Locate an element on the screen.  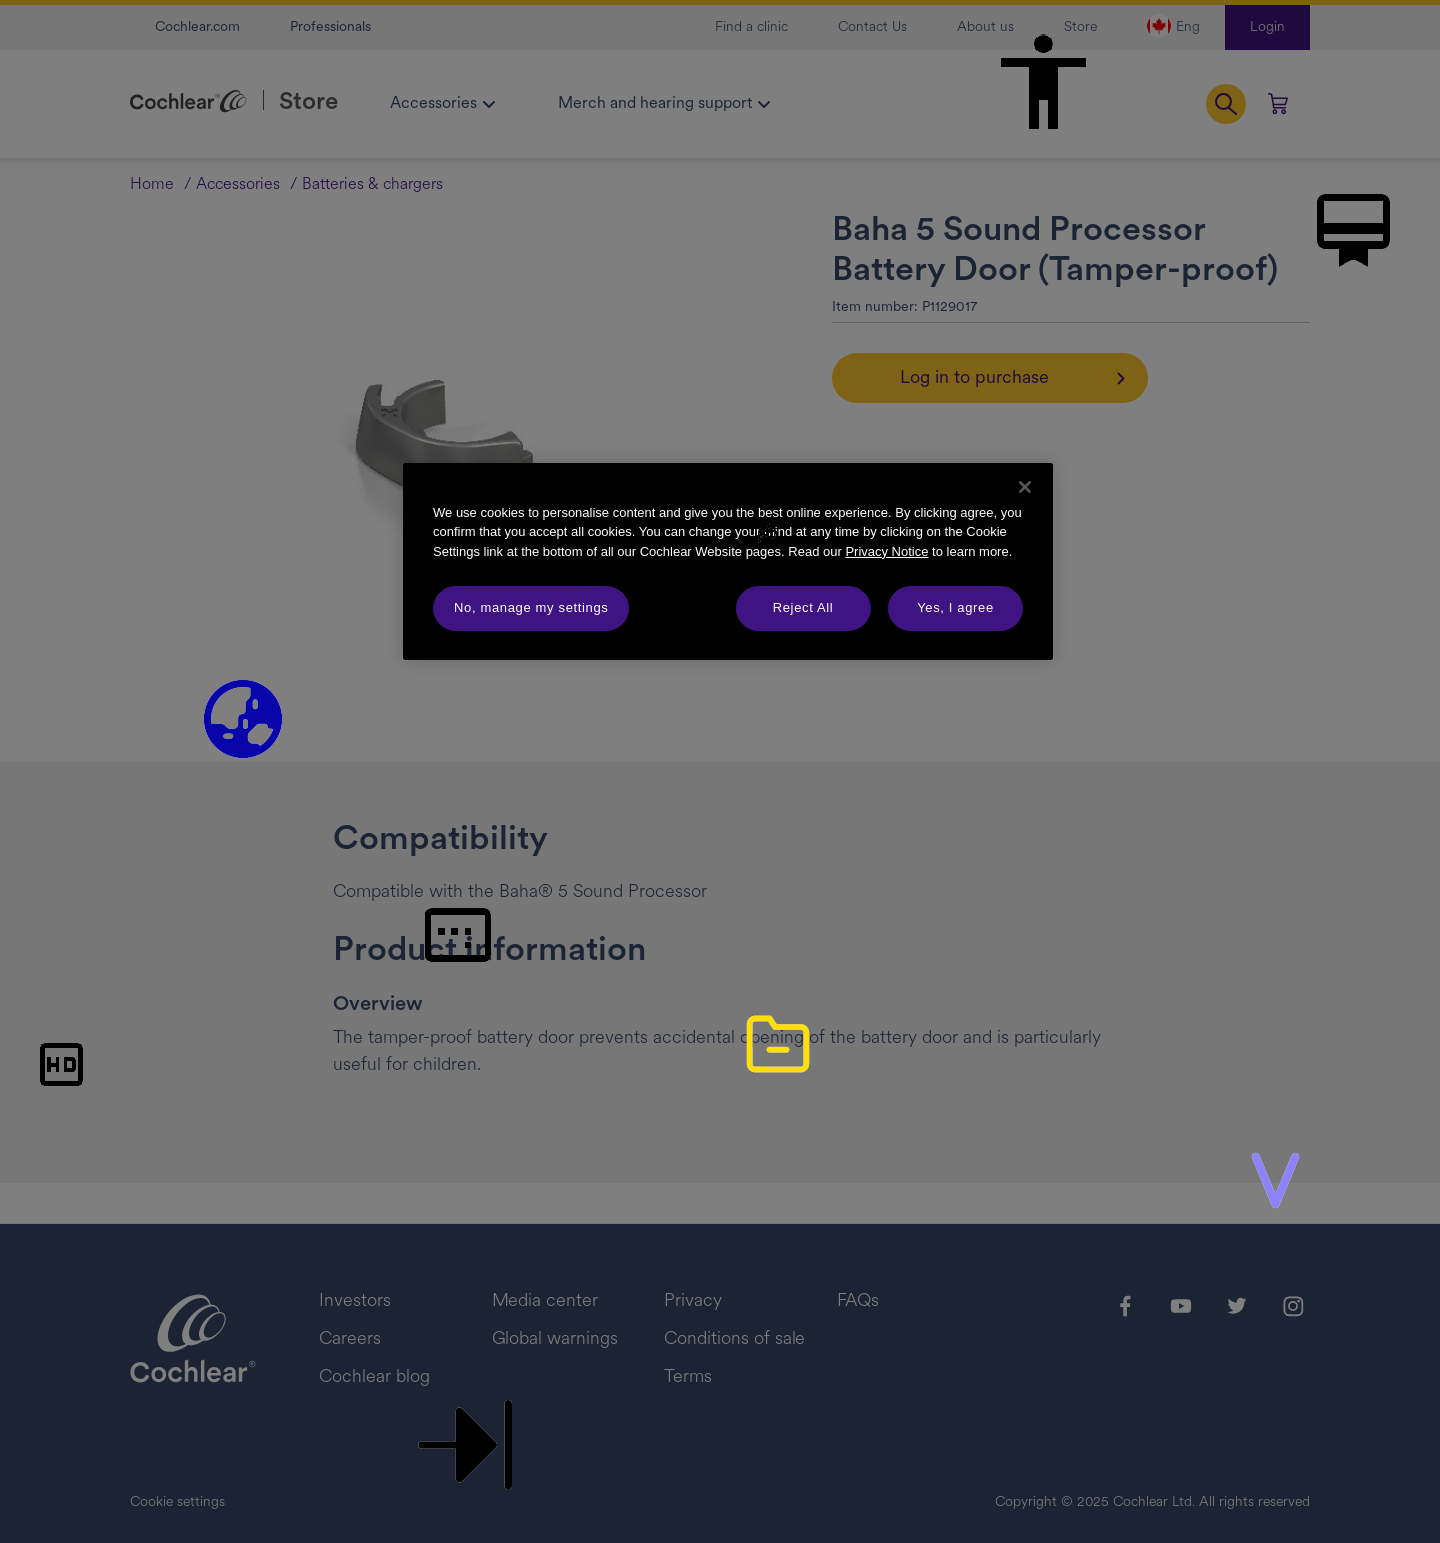
adjust image aspect ratio settings is located at coordinates (458, 935).